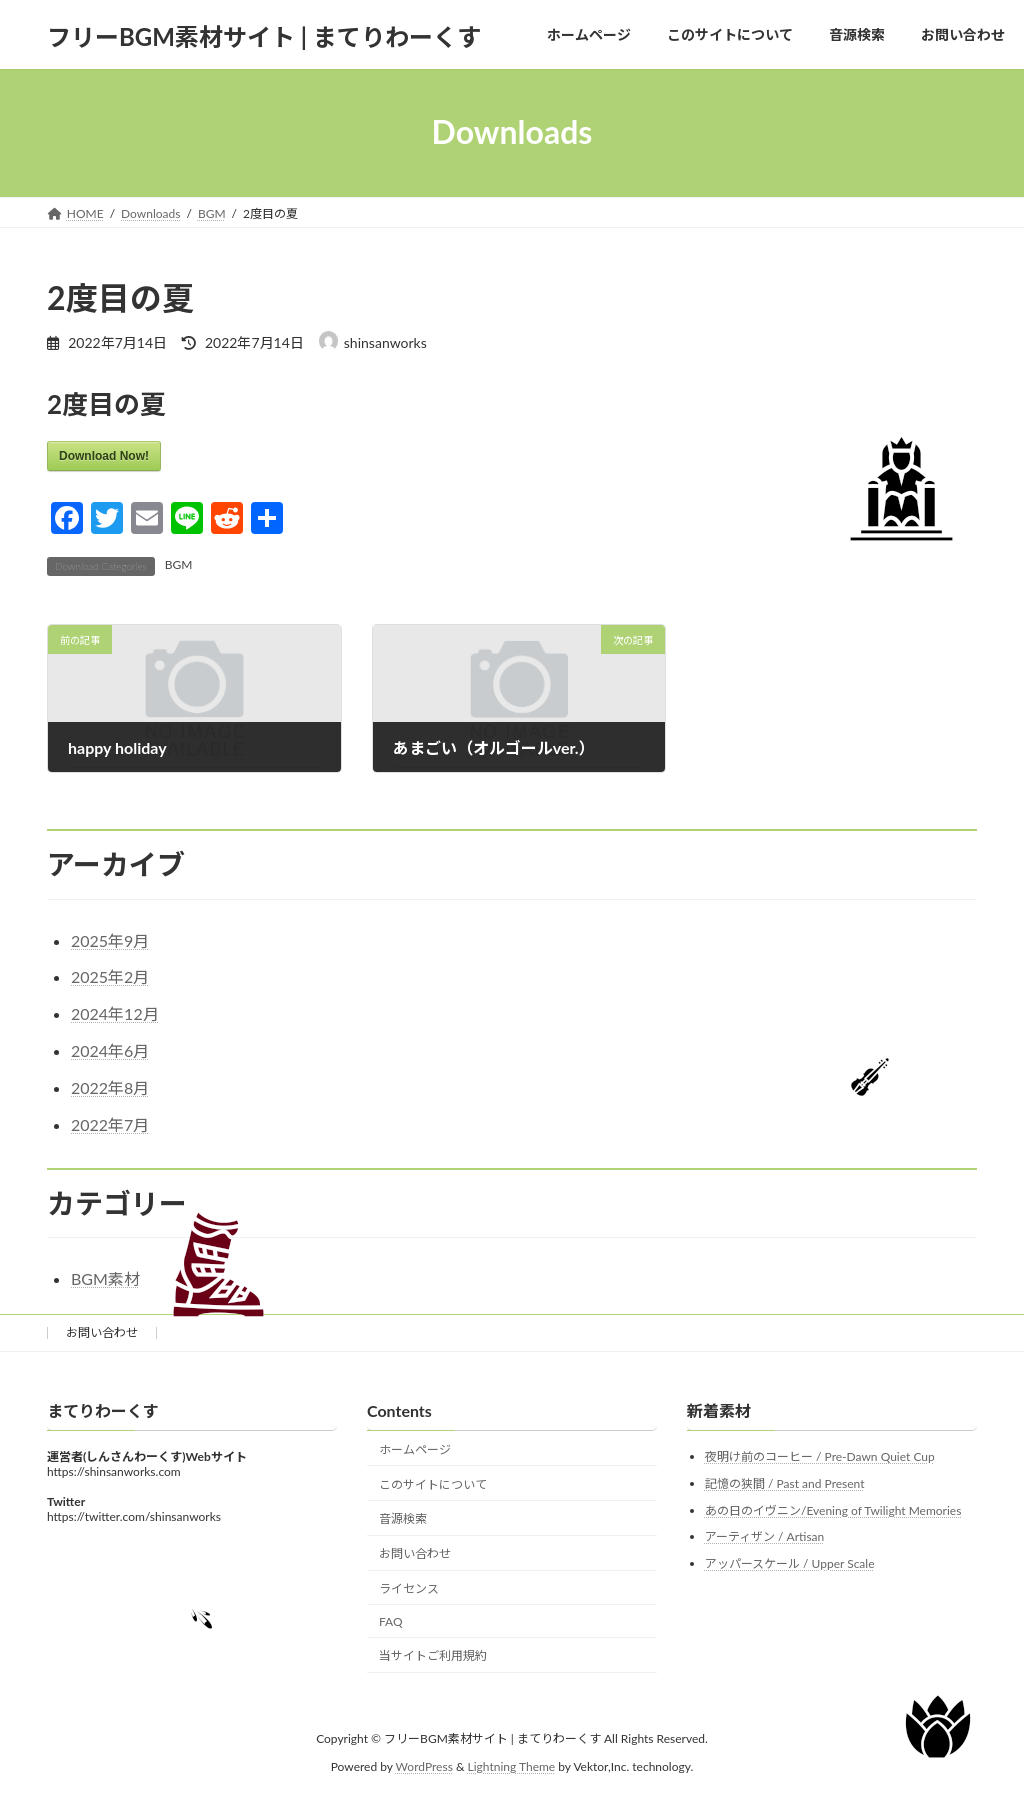  Describe the element at coordinates (901, 489) in the screenshot. I see `access kingdom or empire management` at that location.